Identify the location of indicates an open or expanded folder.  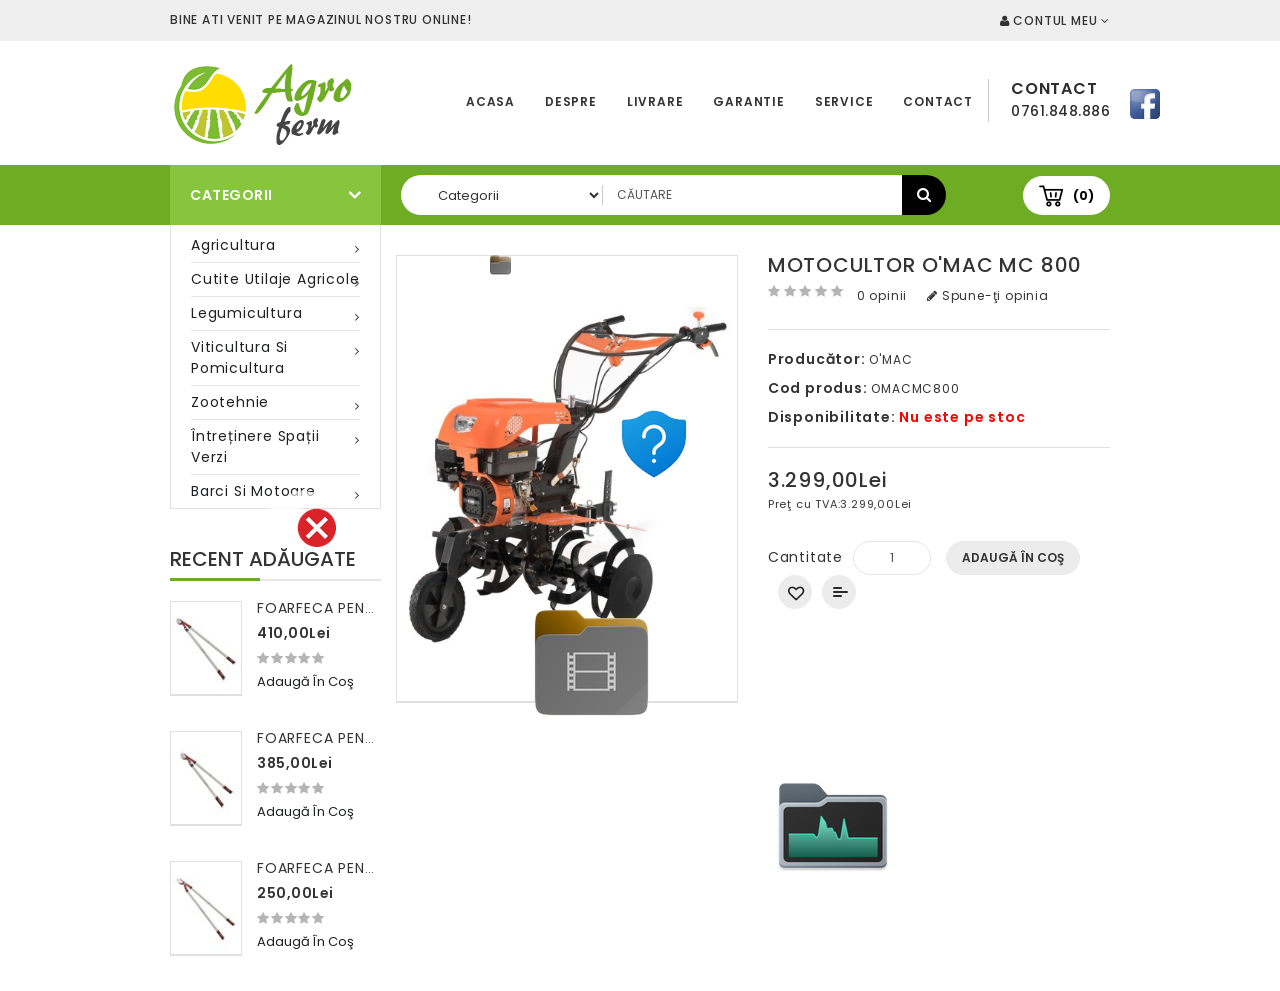
(500, 264).